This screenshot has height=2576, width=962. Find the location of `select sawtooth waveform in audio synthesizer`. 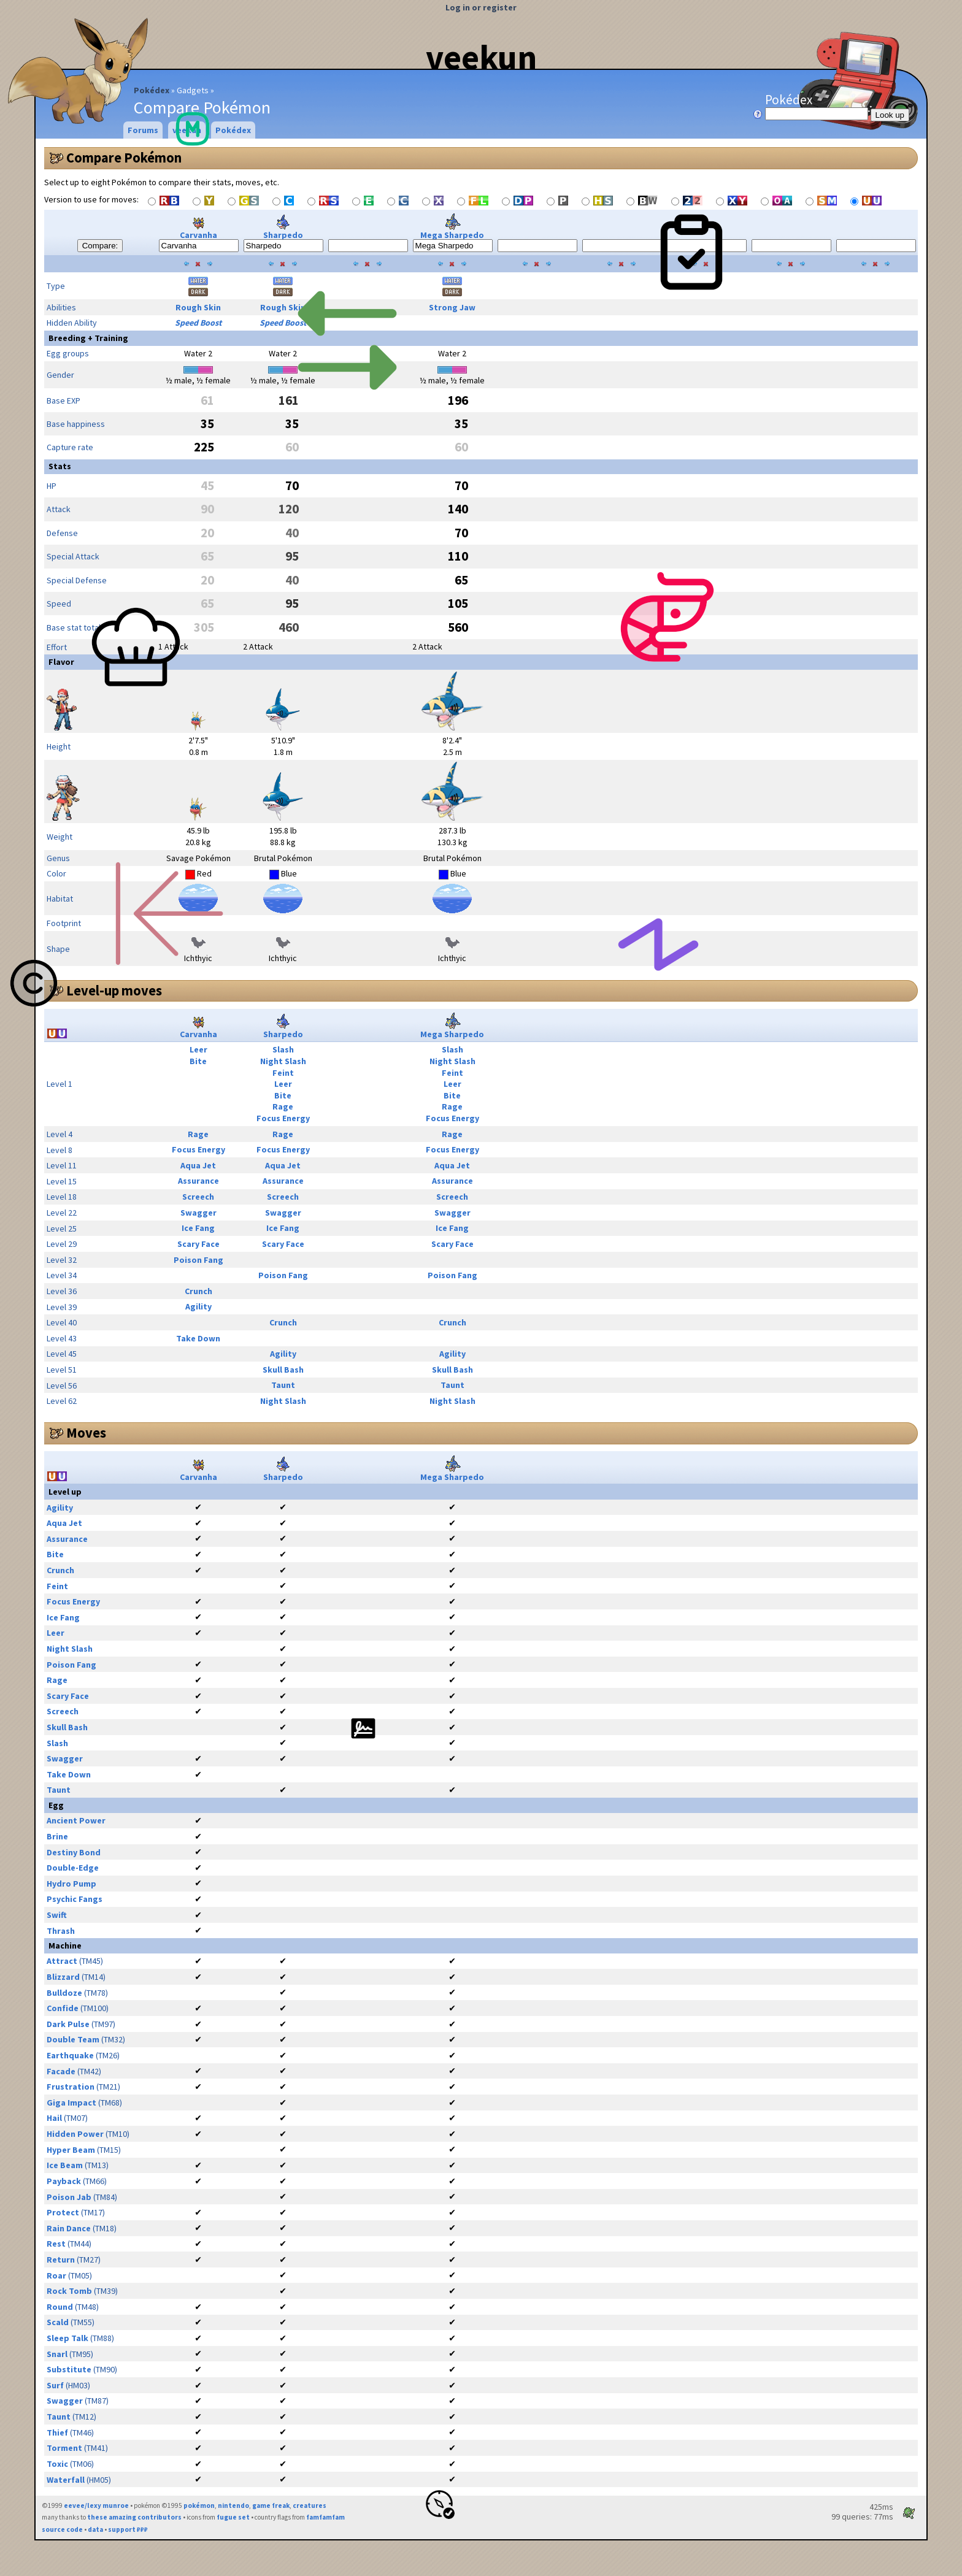

select sawtooth waveform in audio synthesizer is located at coordinates (658, 945).